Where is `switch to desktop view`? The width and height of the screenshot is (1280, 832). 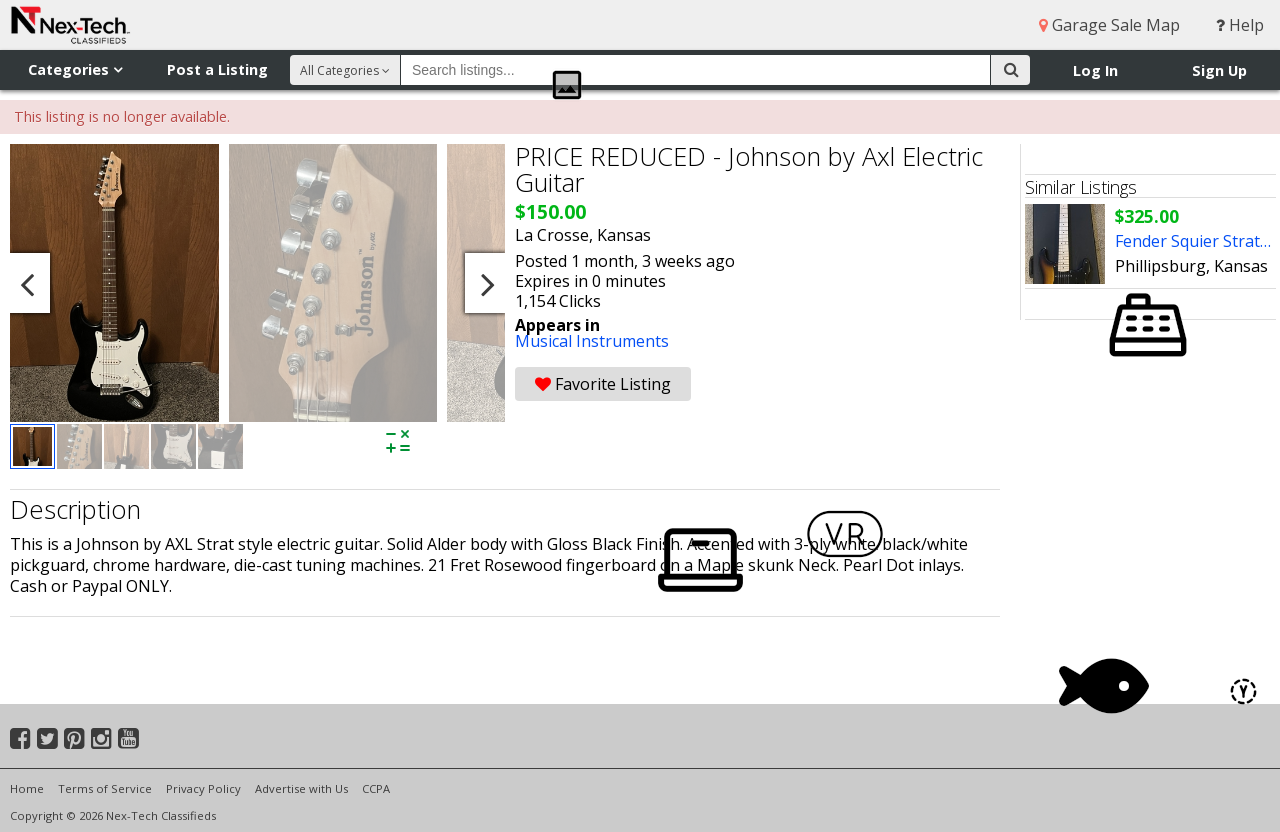
switch to desktop view is located at coordinates (700, 558).